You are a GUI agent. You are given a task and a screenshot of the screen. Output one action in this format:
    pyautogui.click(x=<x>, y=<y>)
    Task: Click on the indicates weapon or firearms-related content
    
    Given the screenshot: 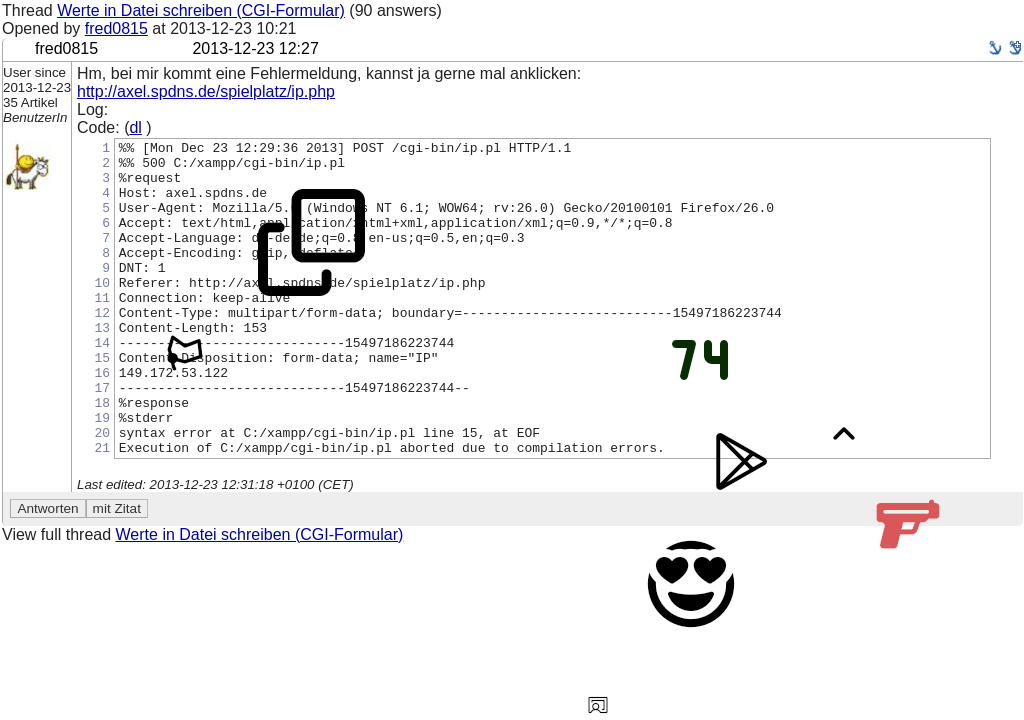 What is the action you would take?
    pyautogui.click(x=908, y=524)
    